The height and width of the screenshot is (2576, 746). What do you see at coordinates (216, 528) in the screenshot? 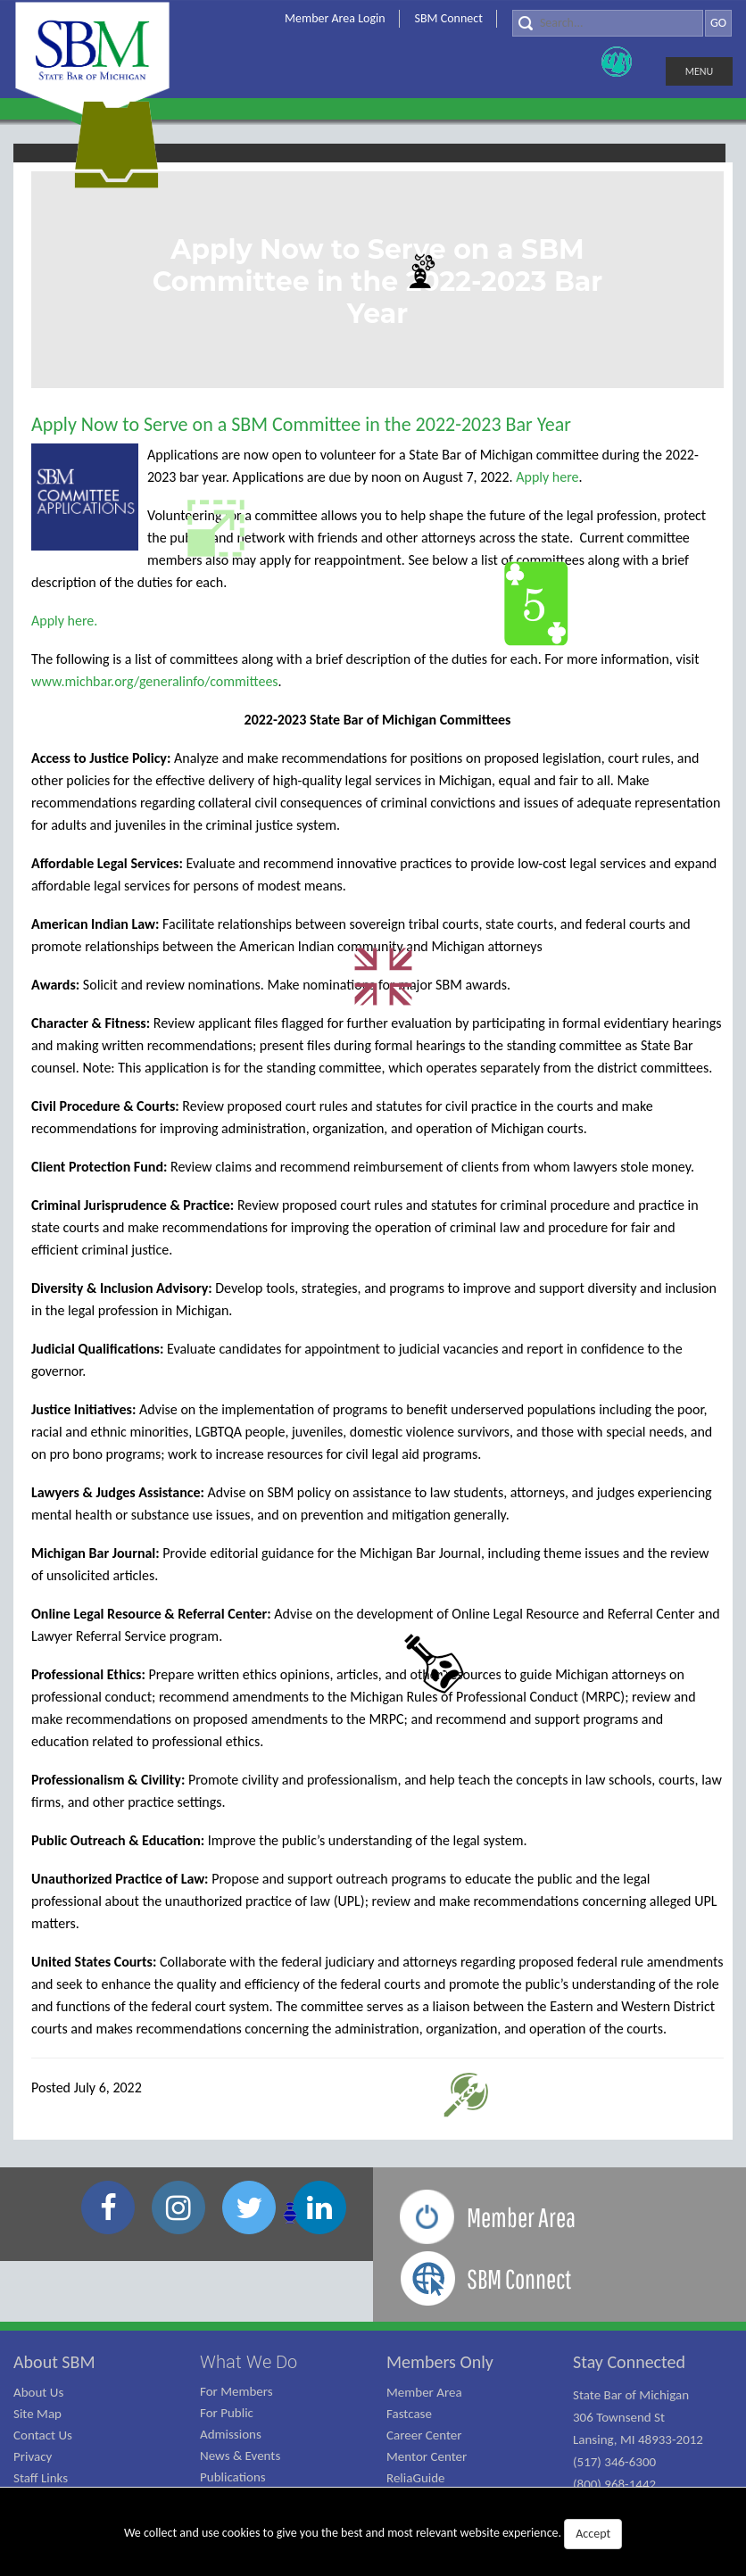
I see `resize an element or window` at bounding box center [216, 528].